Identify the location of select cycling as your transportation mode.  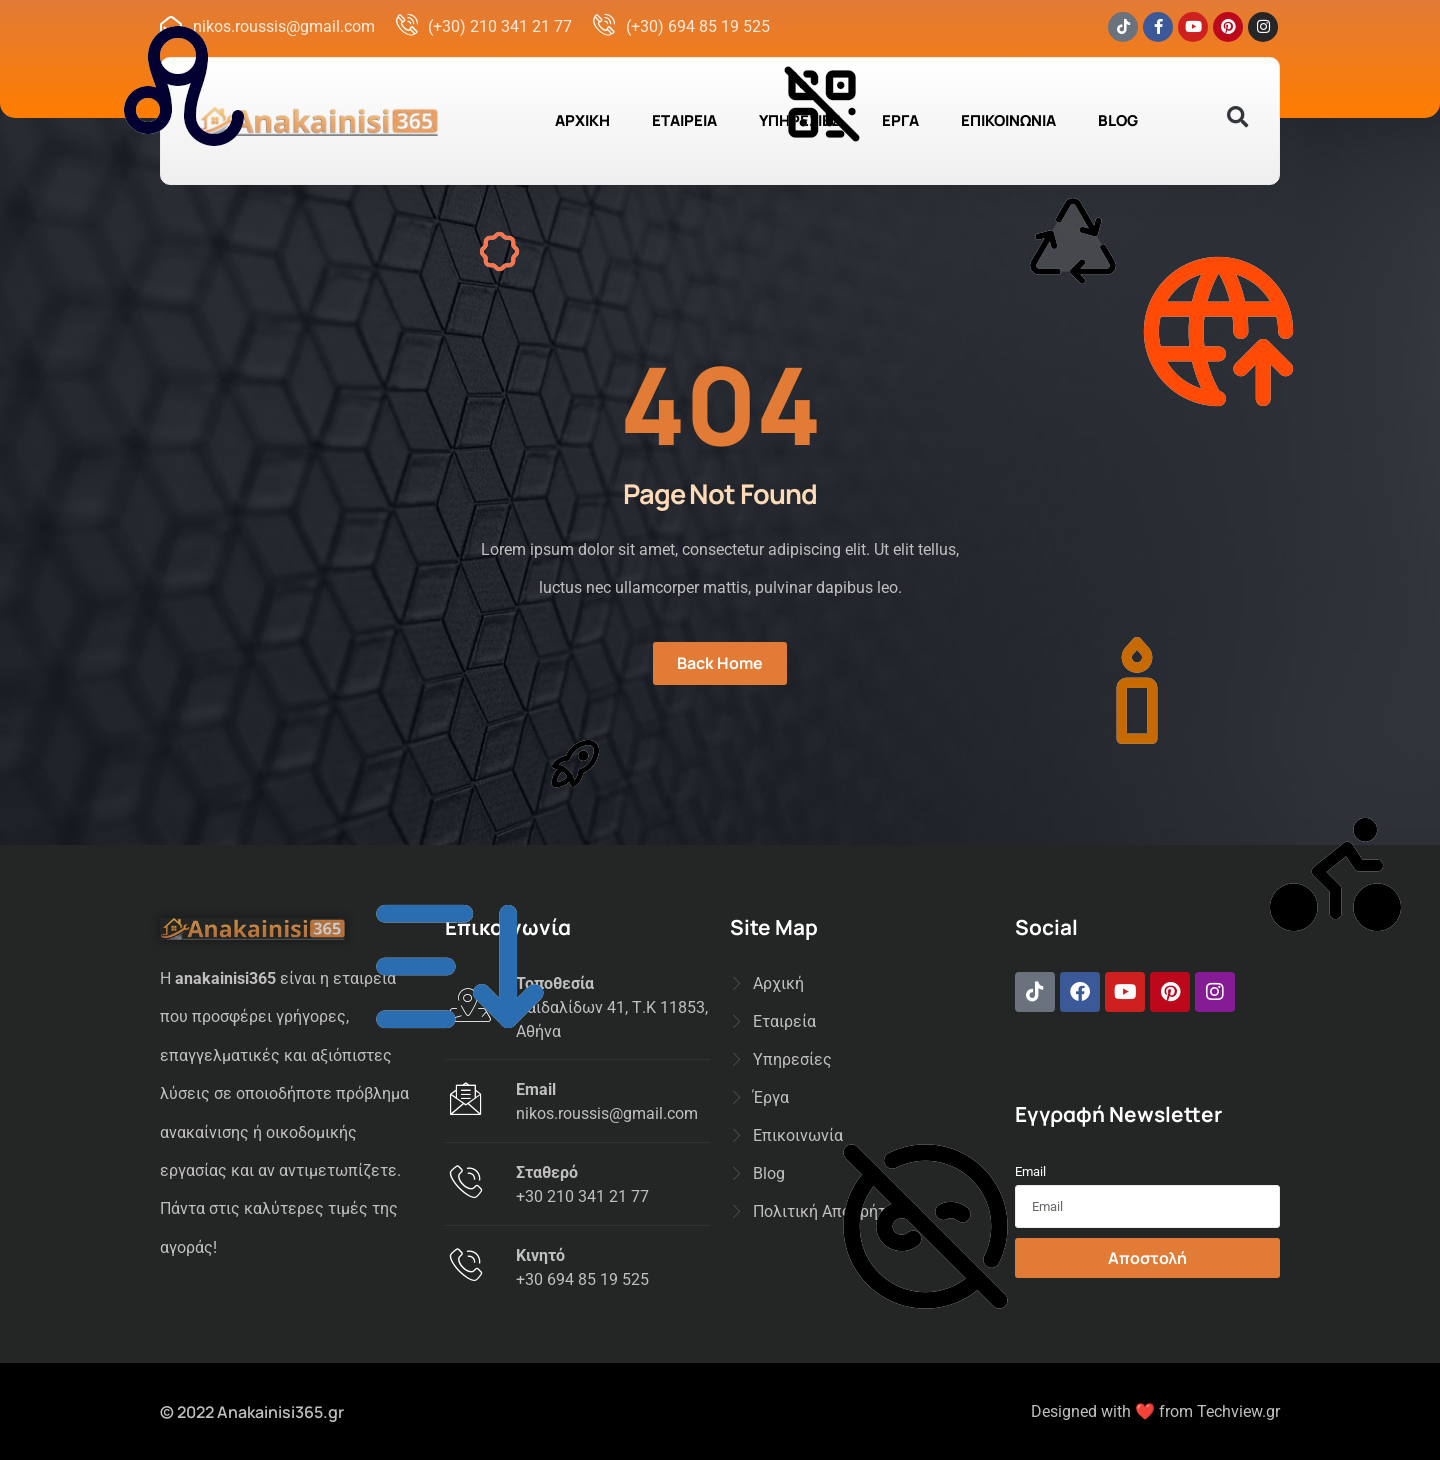
(1335, 871).